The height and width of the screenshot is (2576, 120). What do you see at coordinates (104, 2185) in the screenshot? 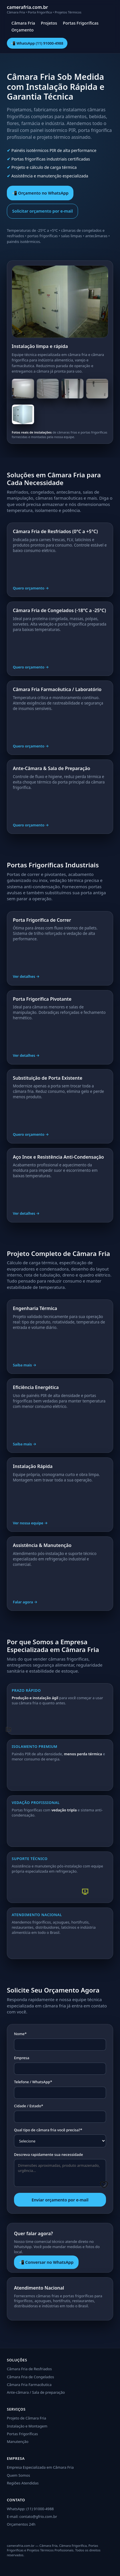
I see `sponsor a developer on github` at bounding box center [104, 2185].